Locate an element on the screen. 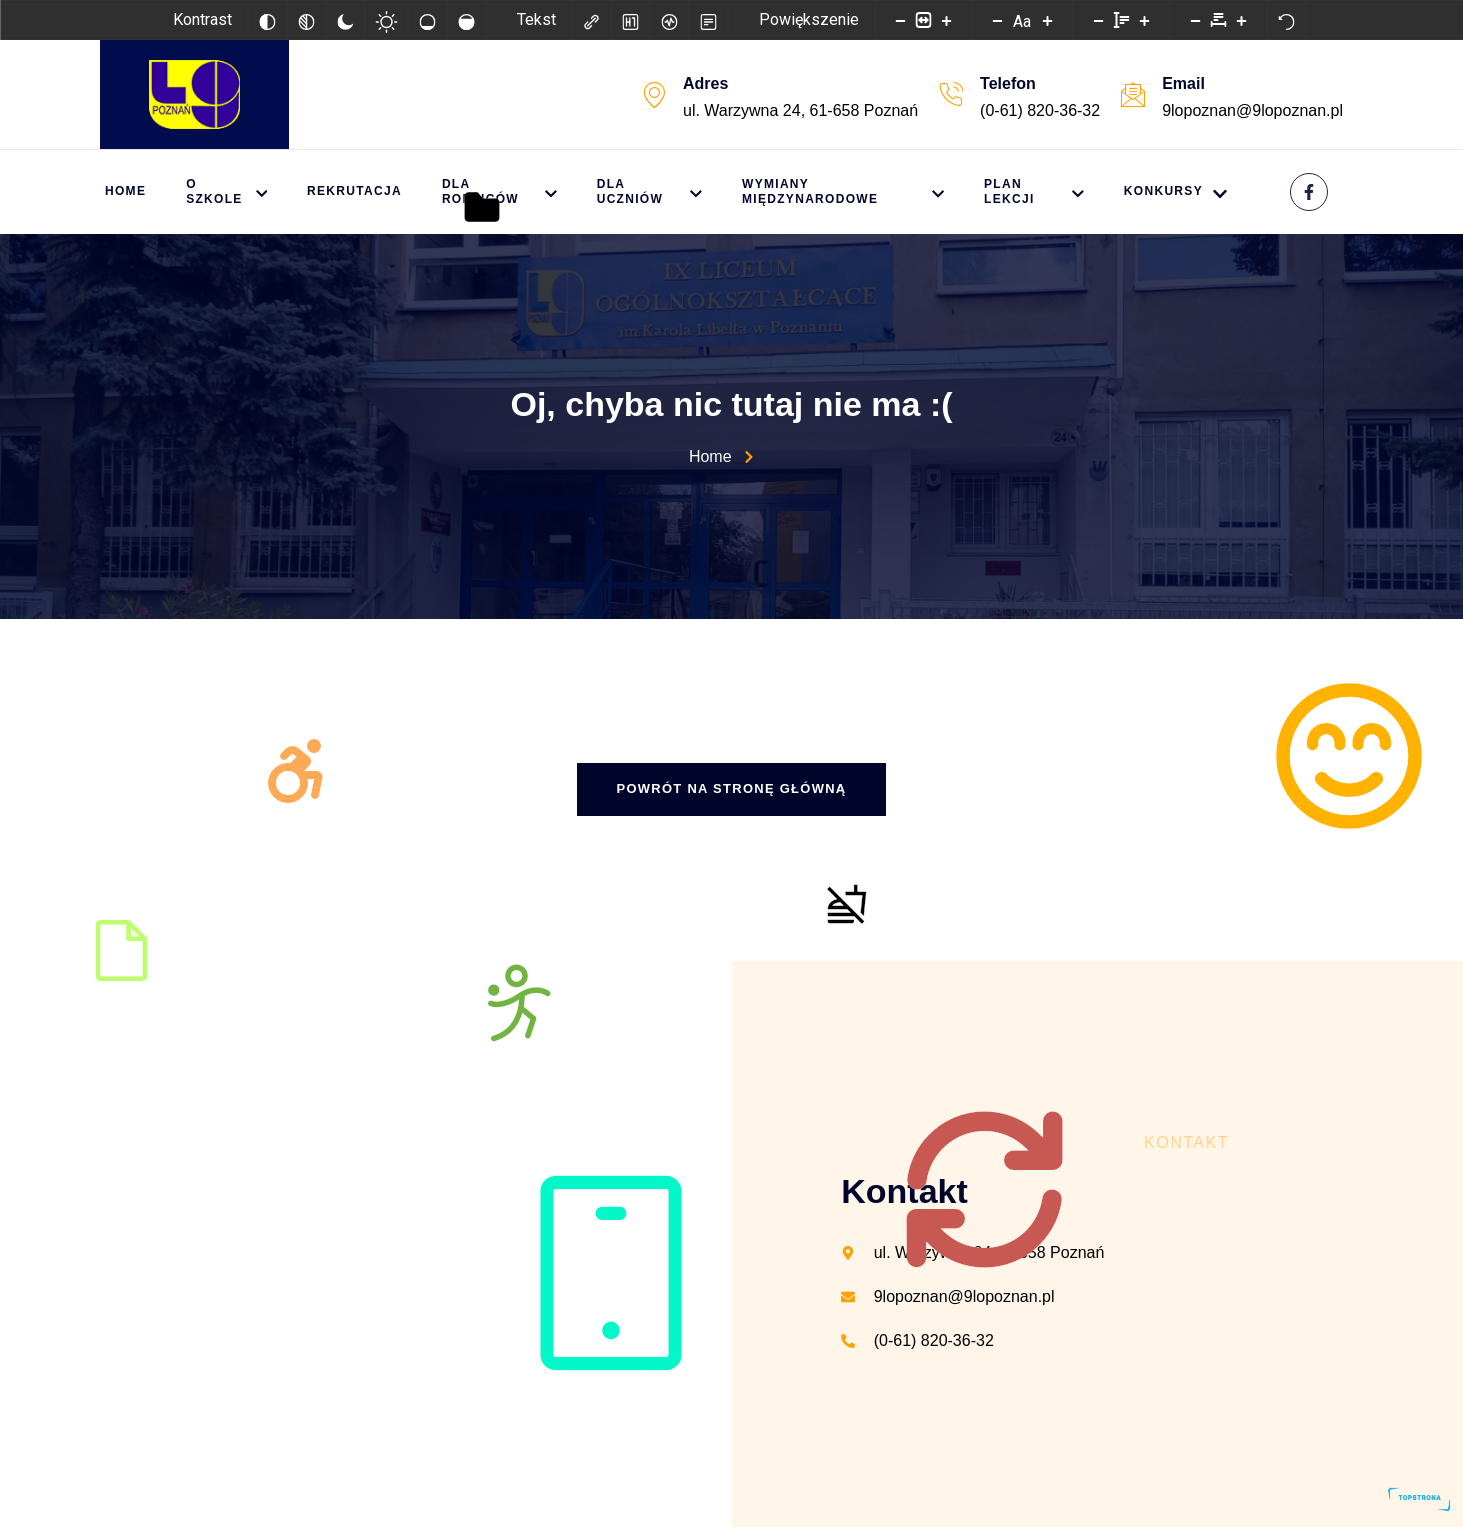 The width and height of the screenshot is (1463, 1527). add a positive reaction or emoji is located at coordinates (1349, 756).